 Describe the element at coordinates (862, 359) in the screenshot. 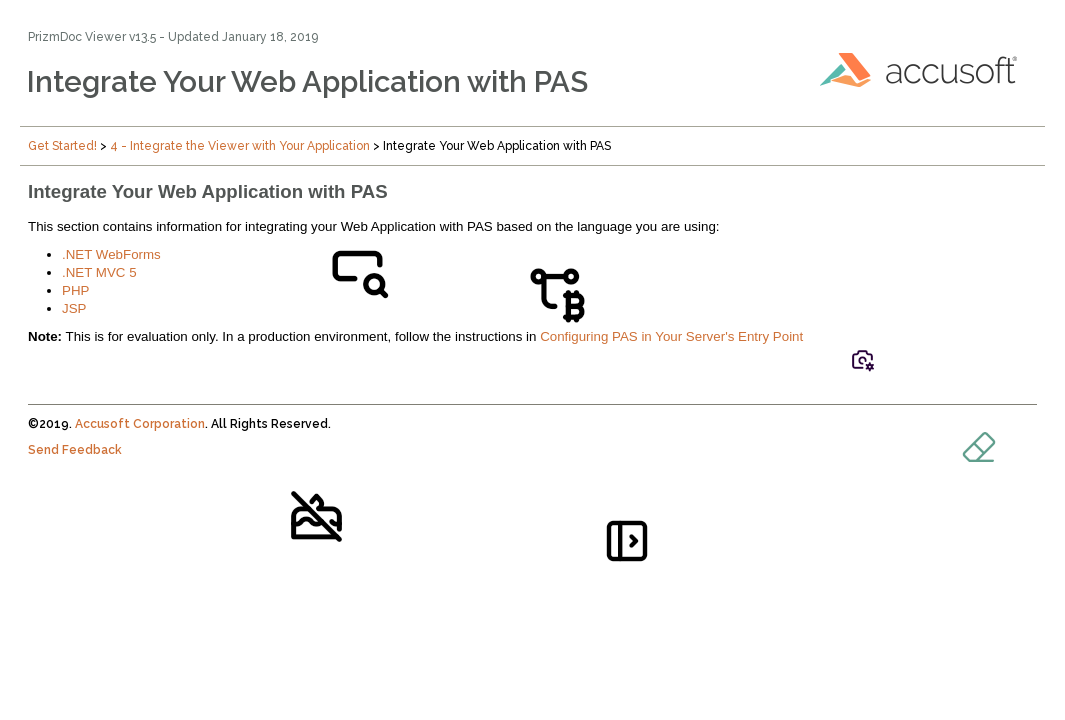

I see `adjust camera settings` at that location.